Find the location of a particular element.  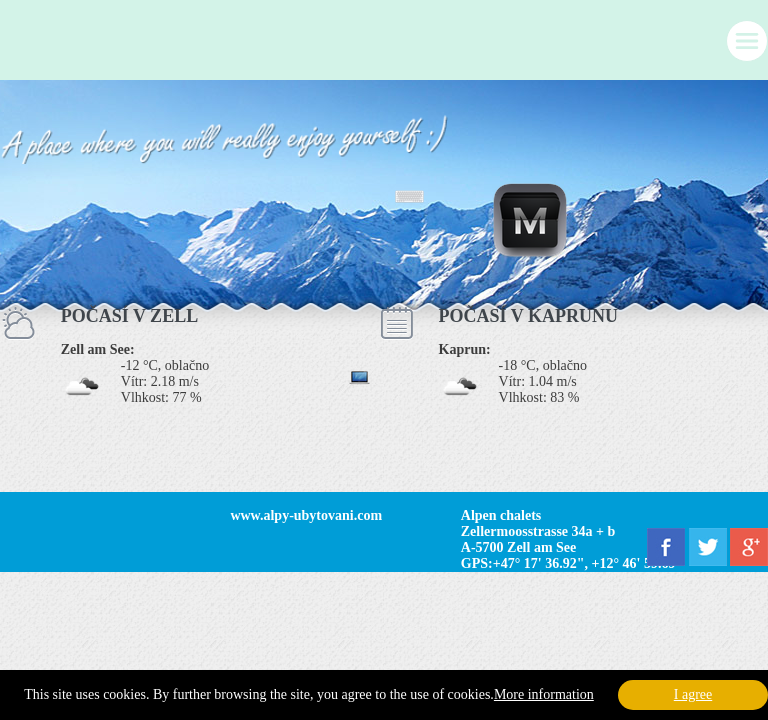

connect a wireless bluetooth keyboard is located at coordinates (409, 196).